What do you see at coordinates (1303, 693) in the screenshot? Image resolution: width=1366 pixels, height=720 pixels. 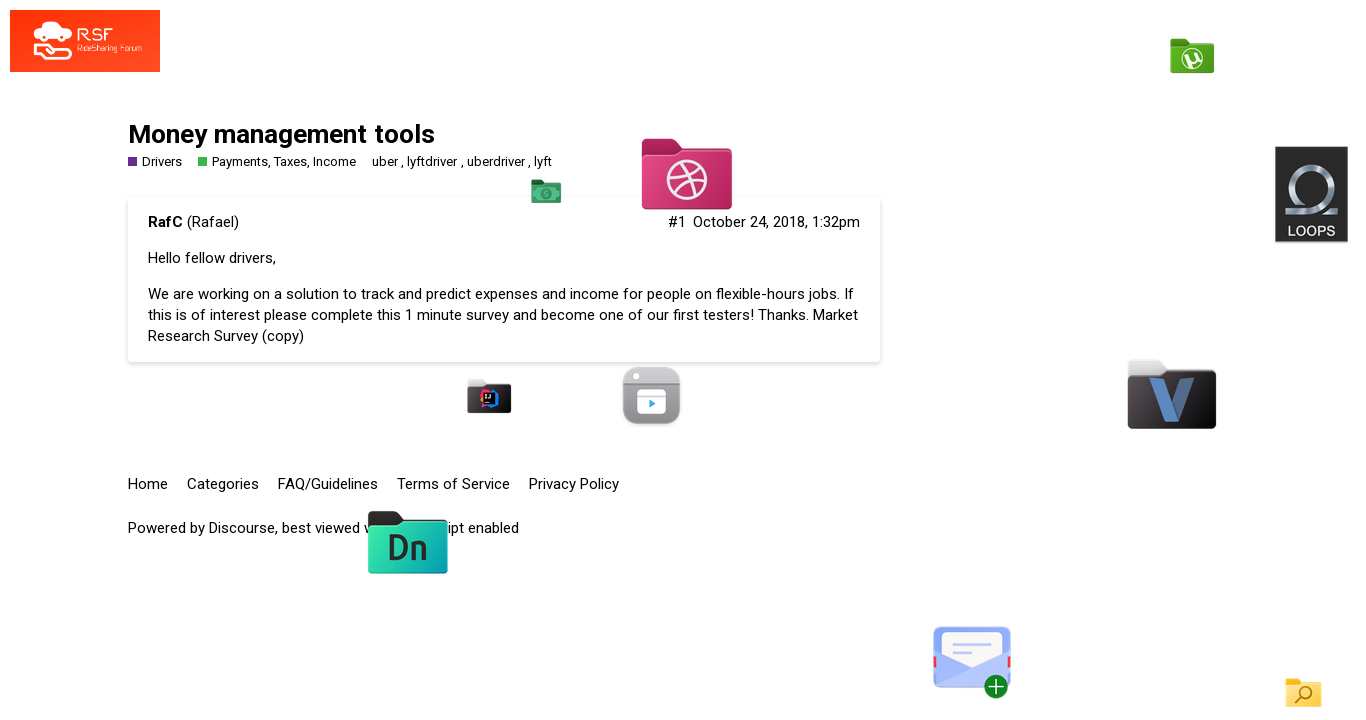 I see `search within folder contents` at bounding box center [1303, 693].